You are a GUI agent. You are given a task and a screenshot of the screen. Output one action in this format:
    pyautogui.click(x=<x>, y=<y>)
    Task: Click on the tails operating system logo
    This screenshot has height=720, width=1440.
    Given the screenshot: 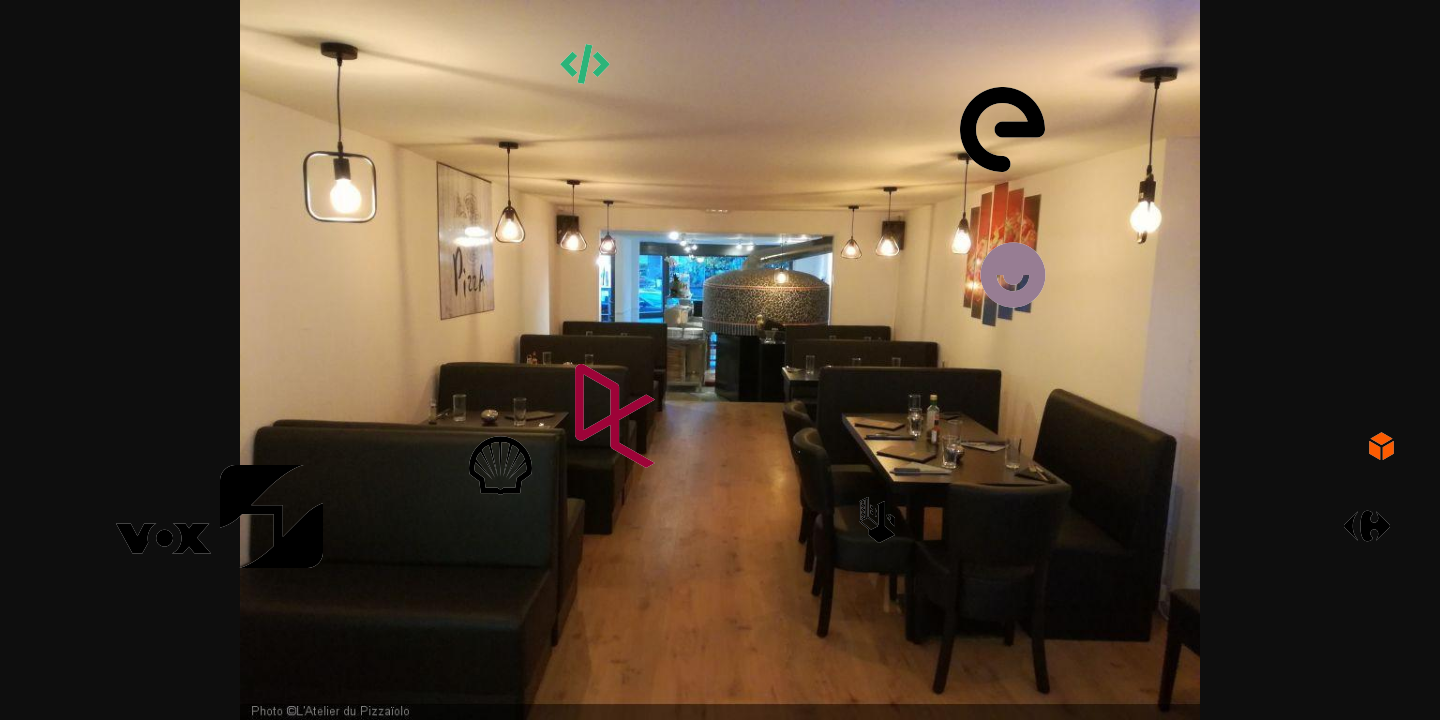 What is the action you would take?
    pyautogui.click(x=877, y=520)
    